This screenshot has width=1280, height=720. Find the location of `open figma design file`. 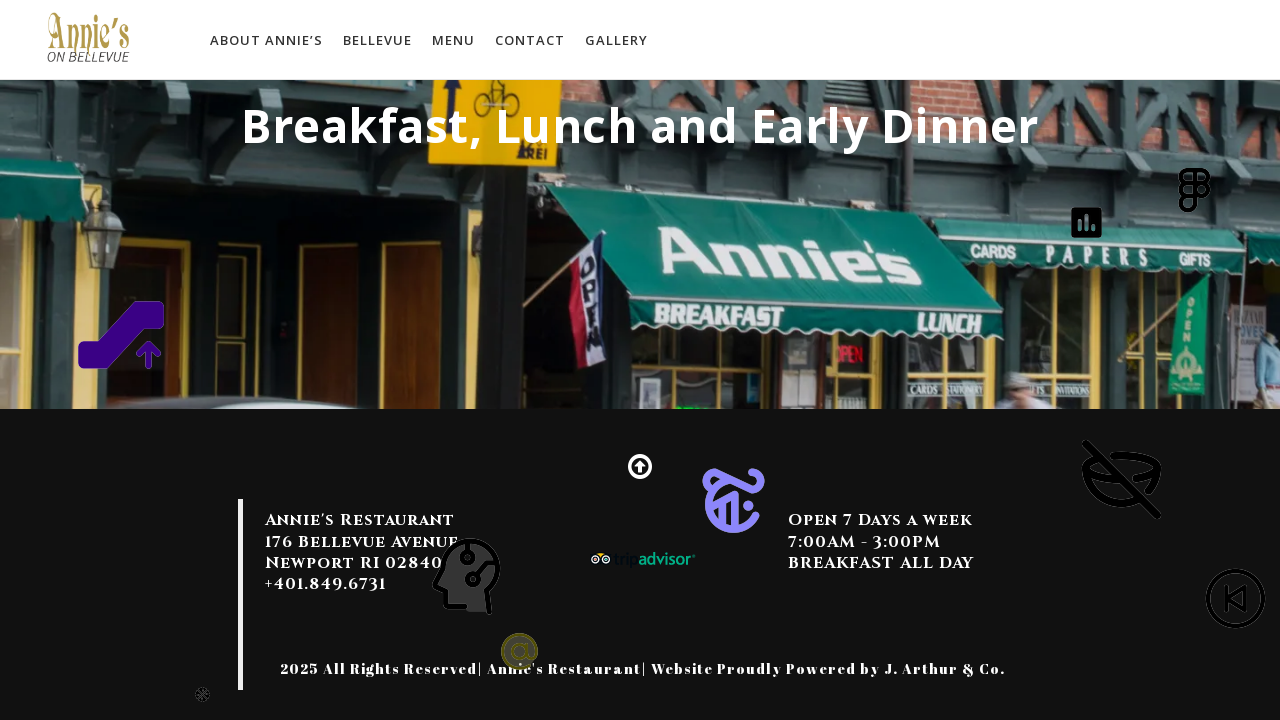

open figma design file is located at coordinates (1193, 189).